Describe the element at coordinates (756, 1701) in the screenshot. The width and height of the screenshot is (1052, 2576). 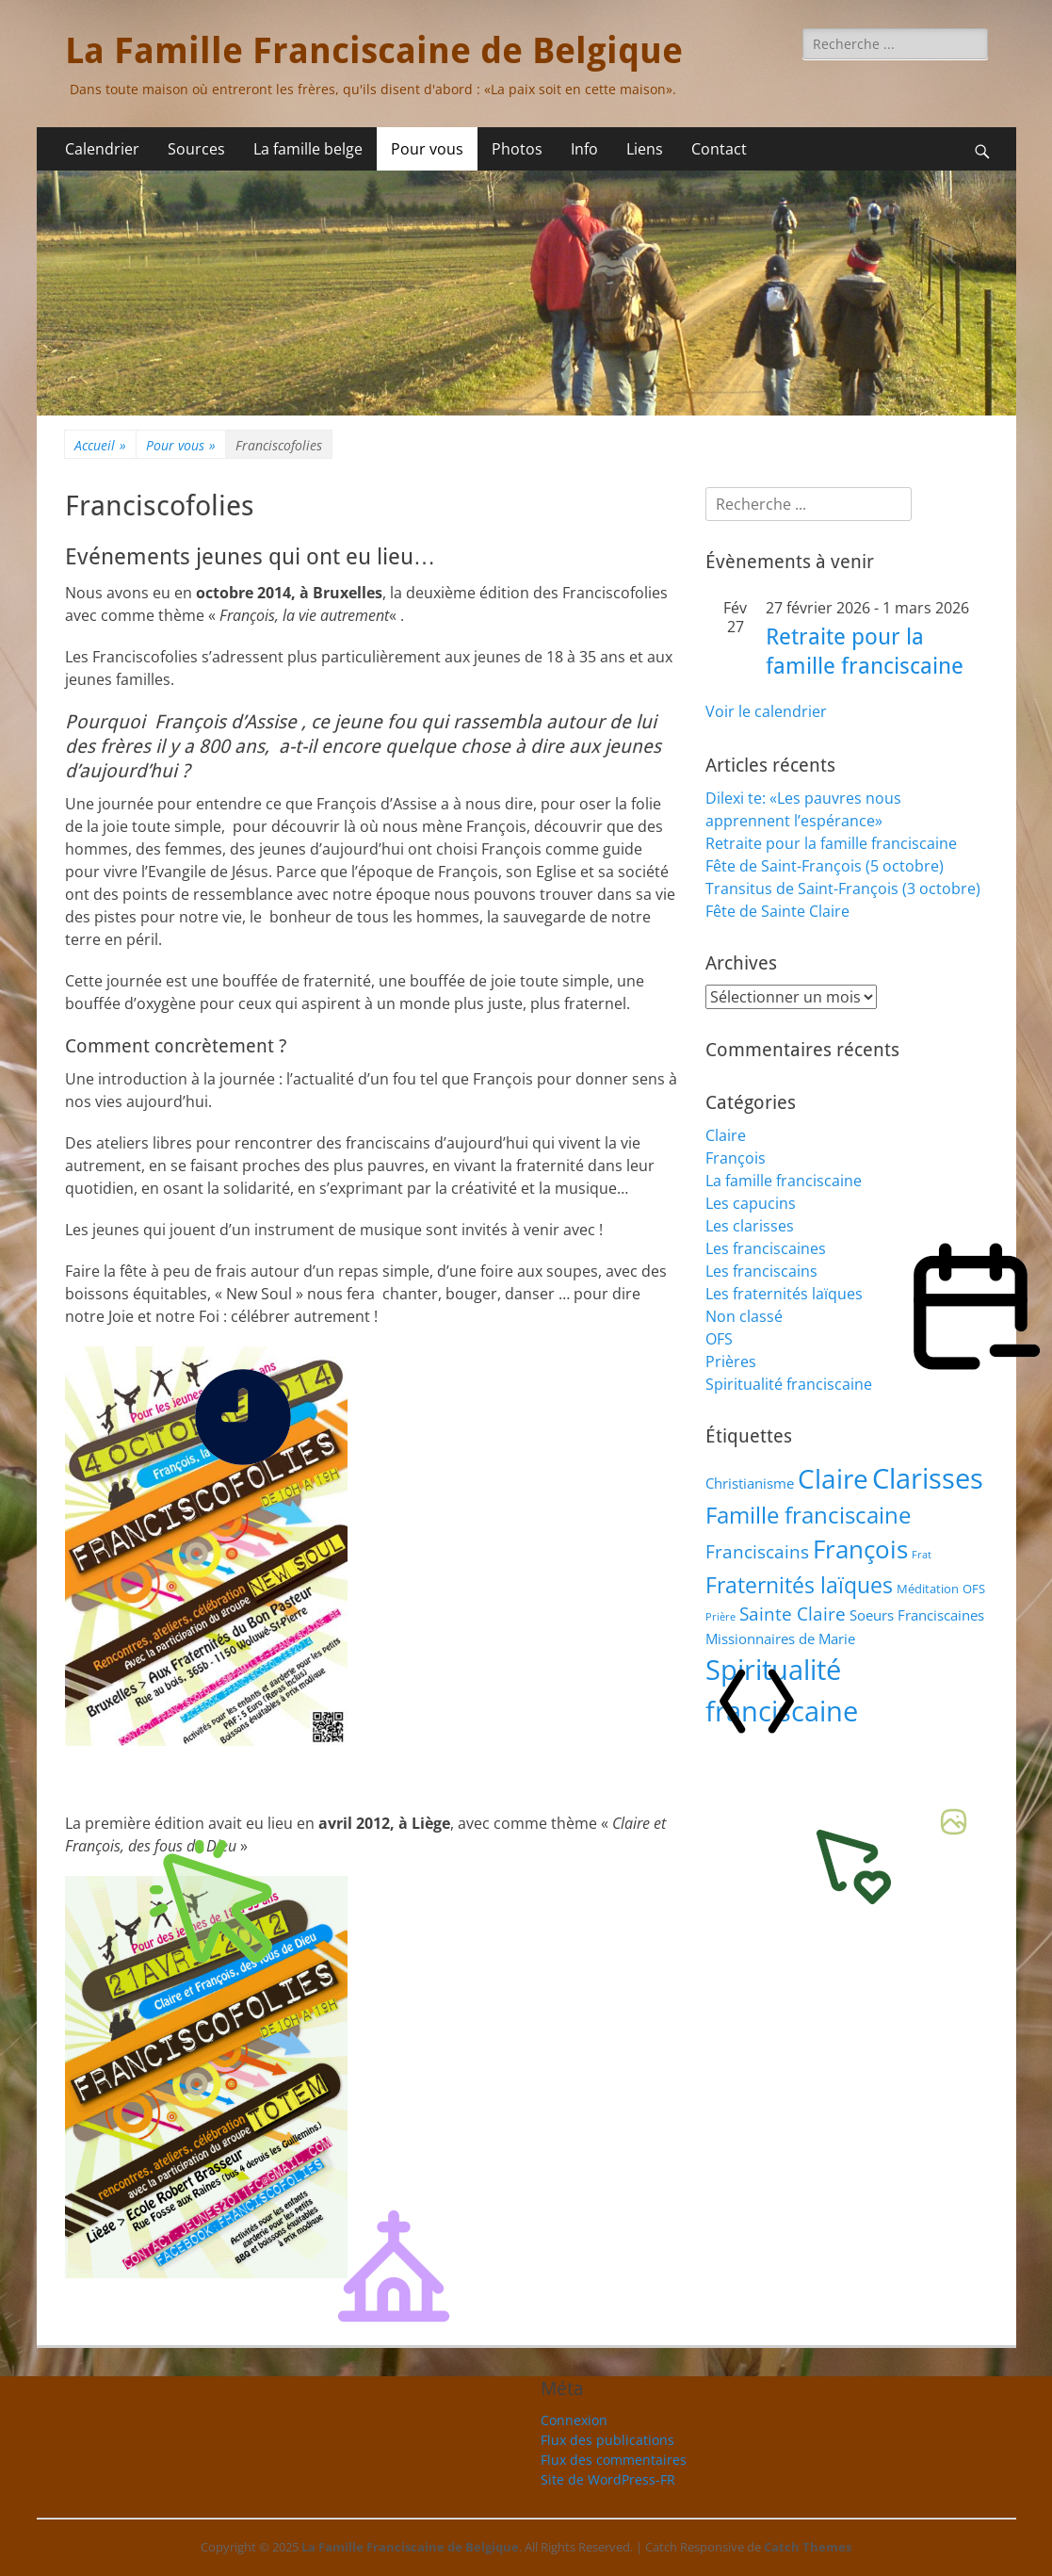
I see `view or edit source code` at that location.